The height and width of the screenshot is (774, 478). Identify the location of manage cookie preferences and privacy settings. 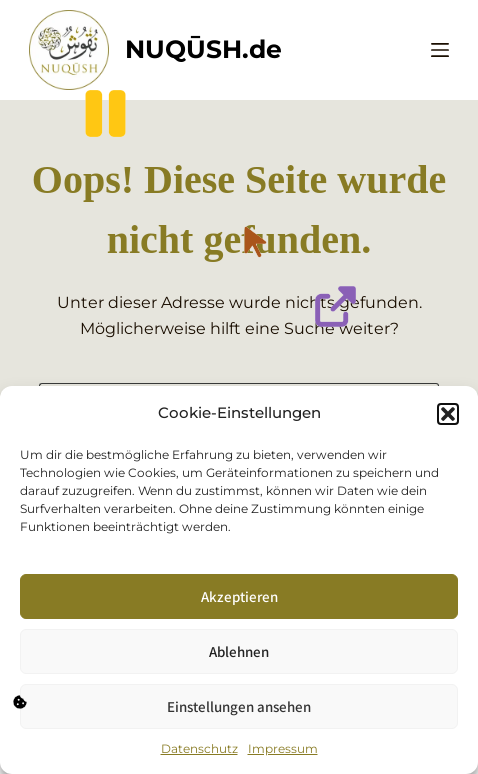
(20, 702).